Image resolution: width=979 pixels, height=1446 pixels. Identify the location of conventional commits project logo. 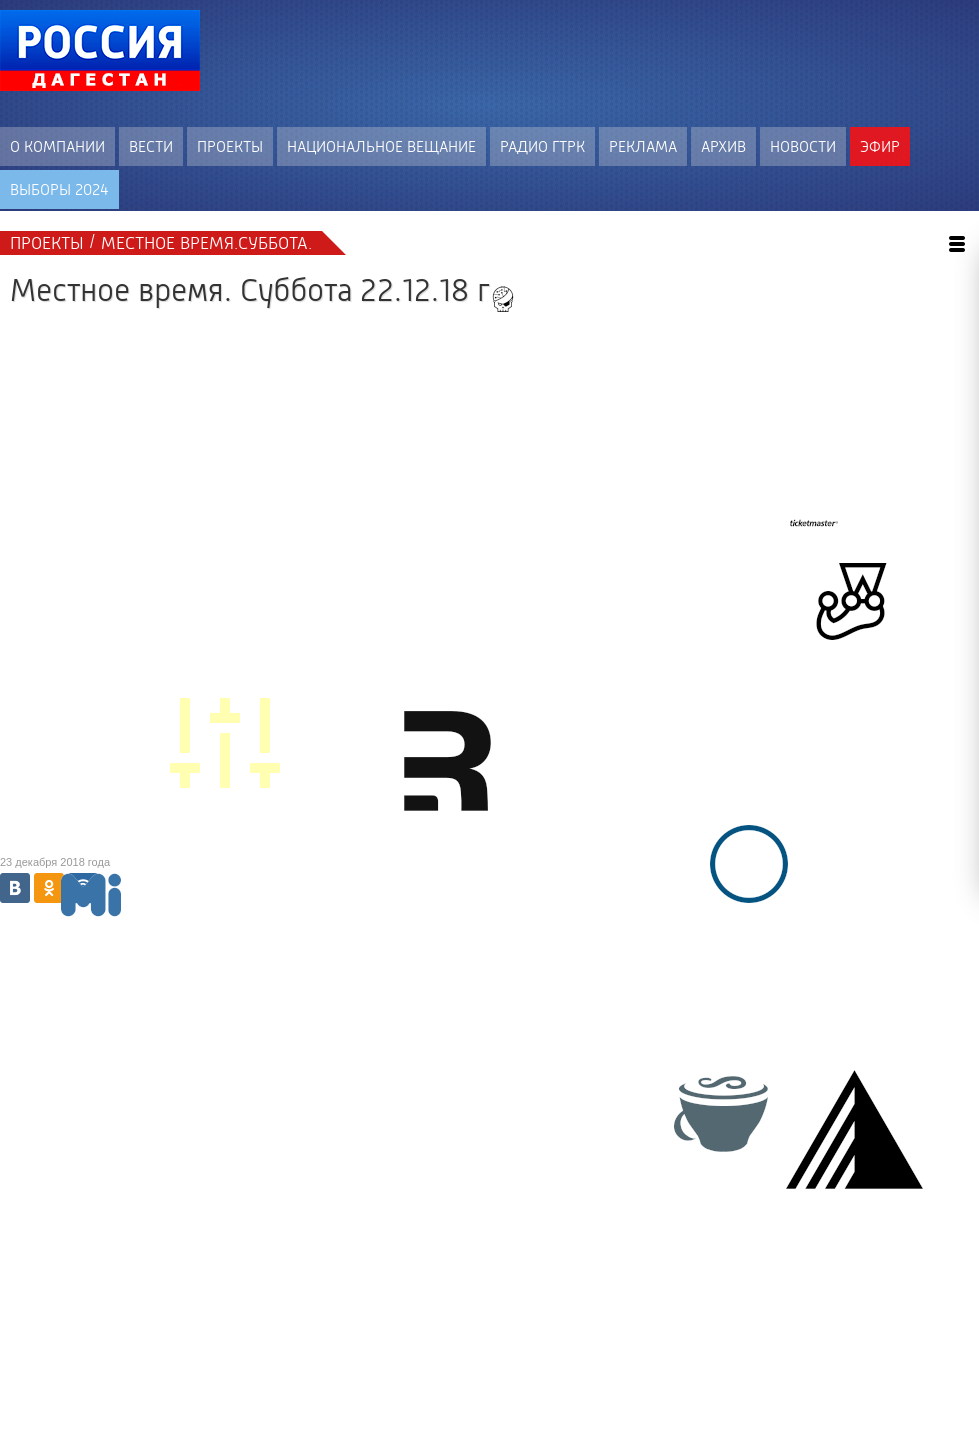
(749, 864).